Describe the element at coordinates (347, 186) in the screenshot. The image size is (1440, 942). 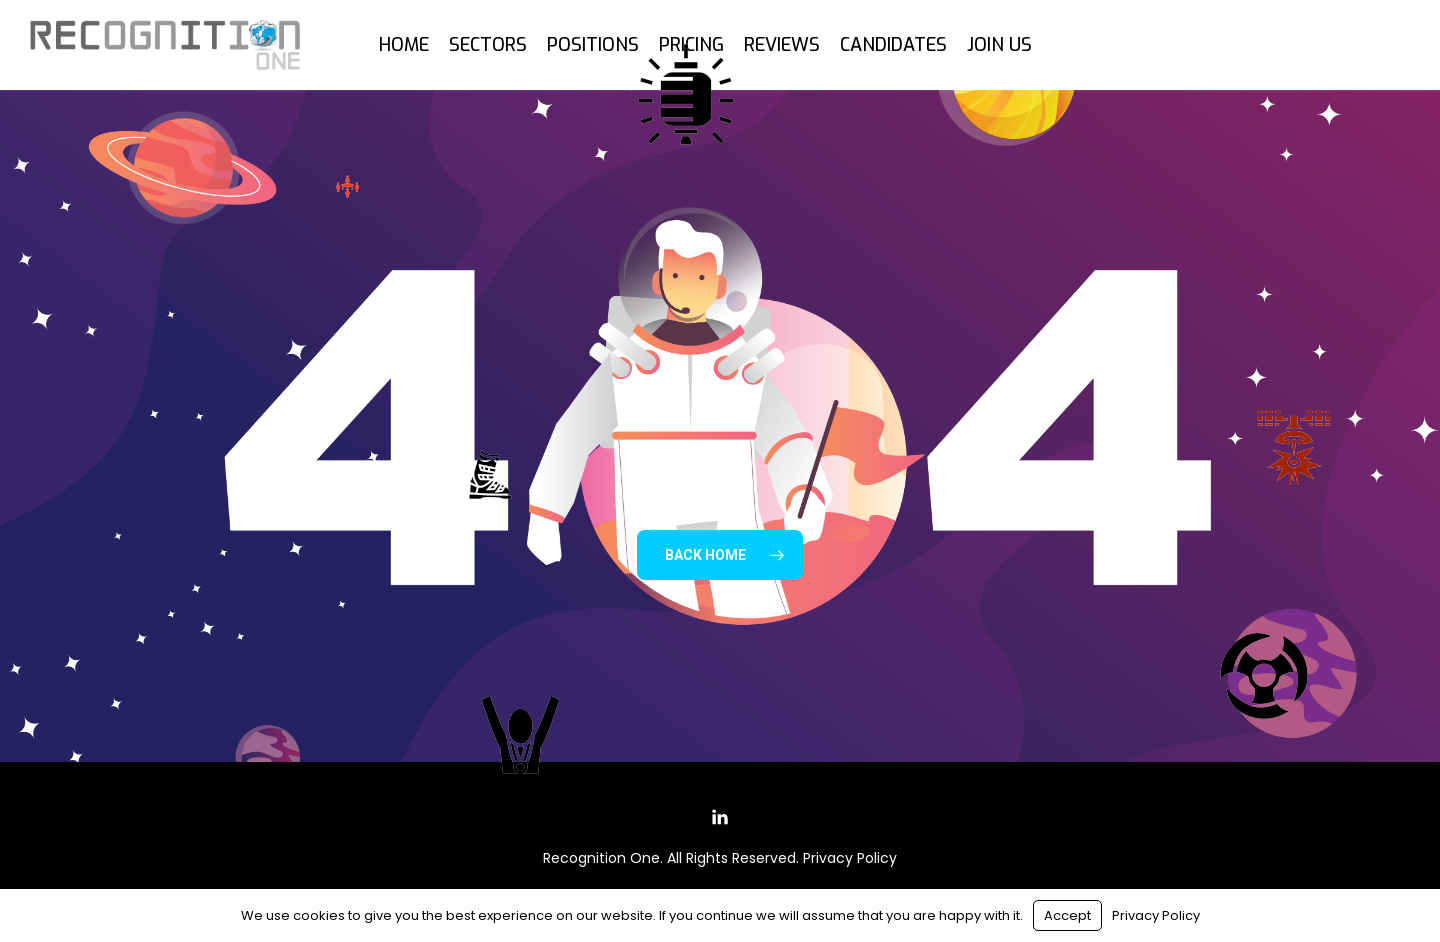
I see `join or schedule a meeting` at that location.